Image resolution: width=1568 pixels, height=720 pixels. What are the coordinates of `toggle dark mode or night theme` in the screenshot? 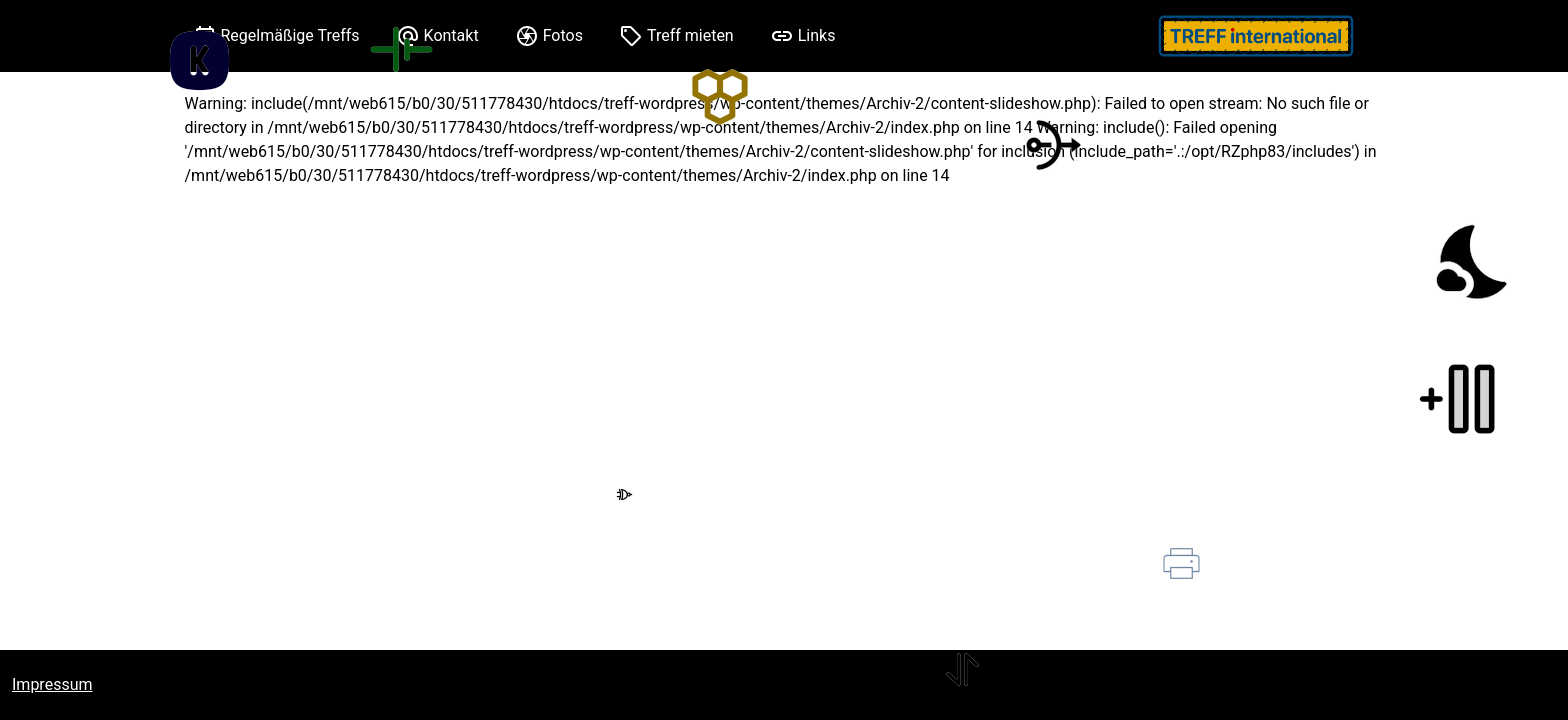 It's located at (1477, 261).